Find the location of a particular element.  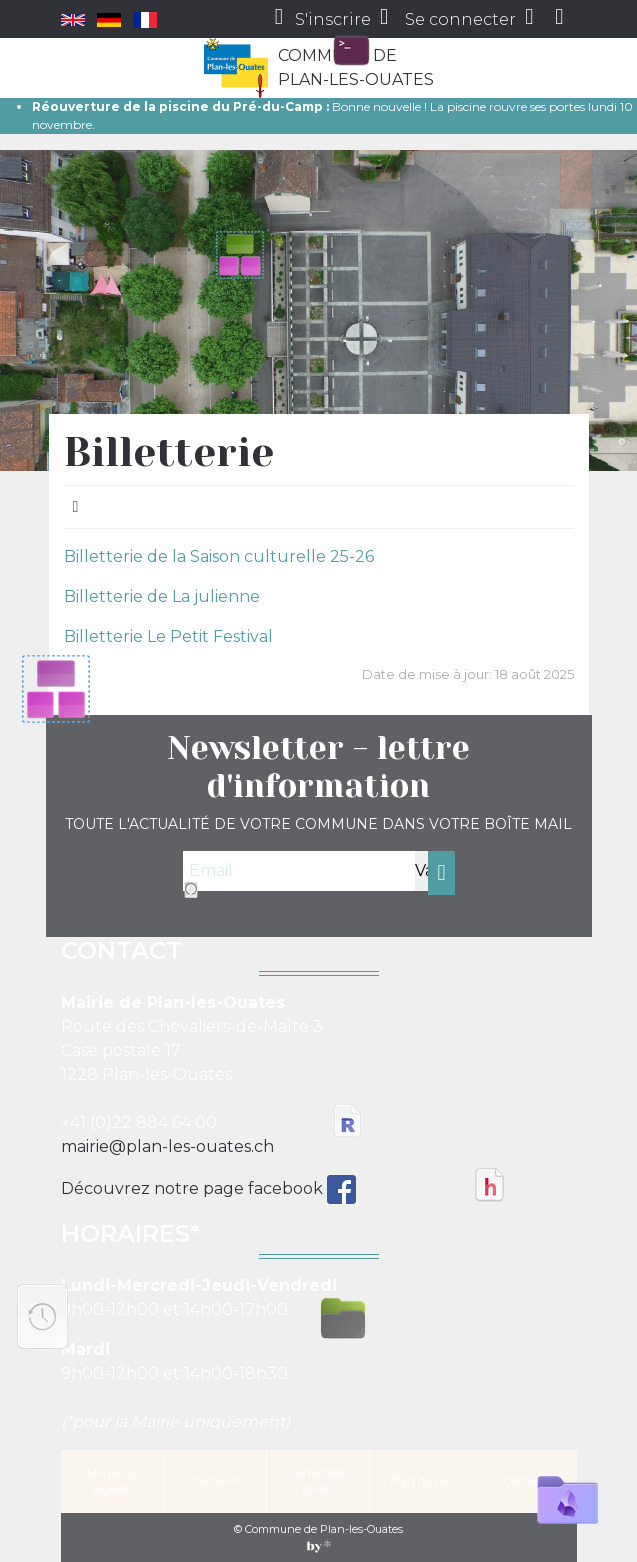

open disk utility application is located at coordinates (191, 890).